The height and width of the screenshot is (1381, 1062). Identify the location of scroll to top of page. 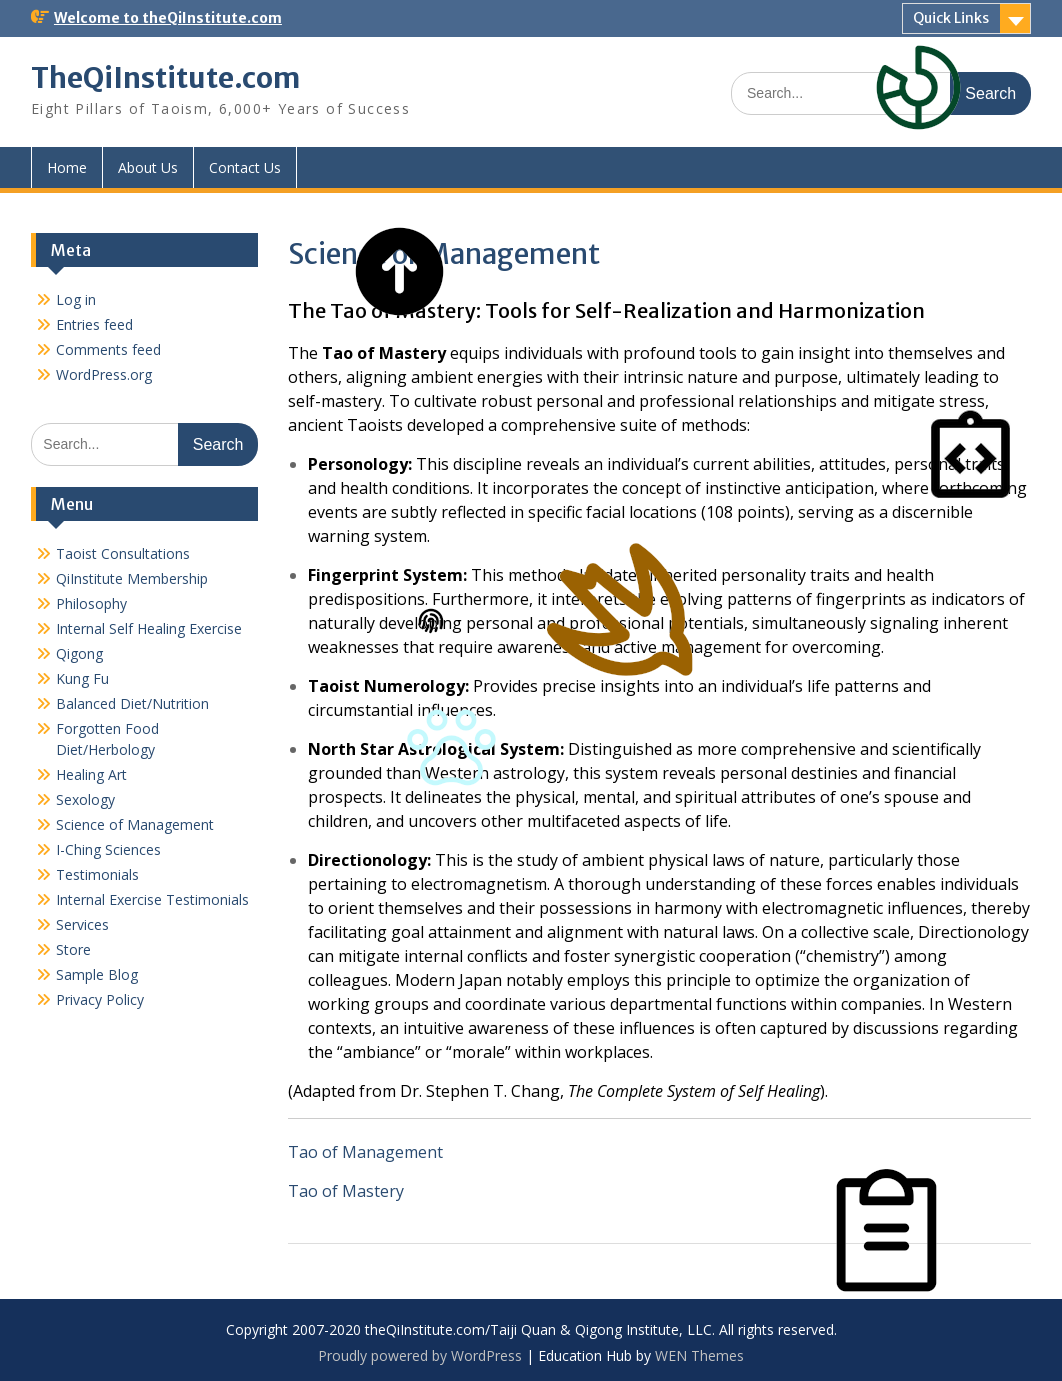
(399, 271).